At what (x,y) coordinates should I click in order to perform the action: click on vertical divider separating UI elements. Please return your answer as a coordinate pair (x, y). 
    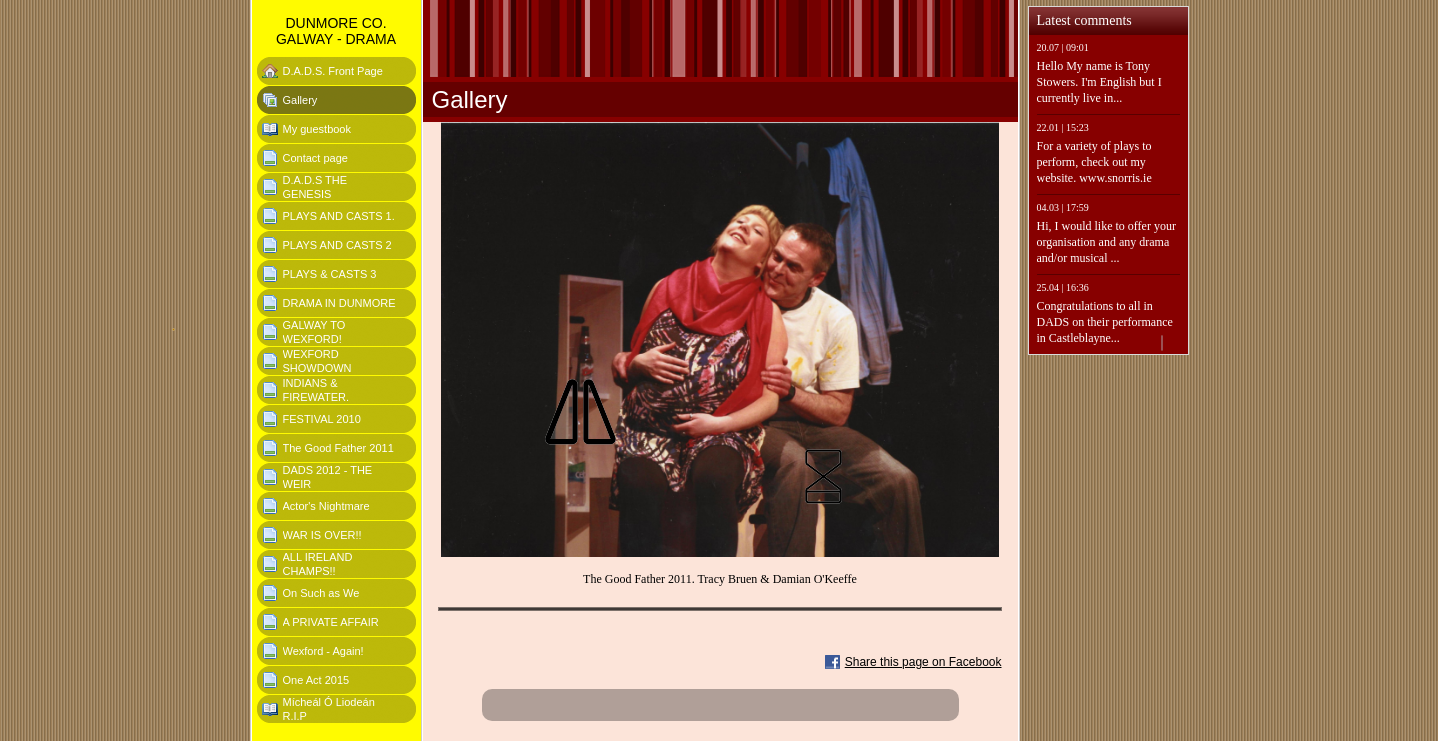
    Looking at the image, I should click on (1162, 343).